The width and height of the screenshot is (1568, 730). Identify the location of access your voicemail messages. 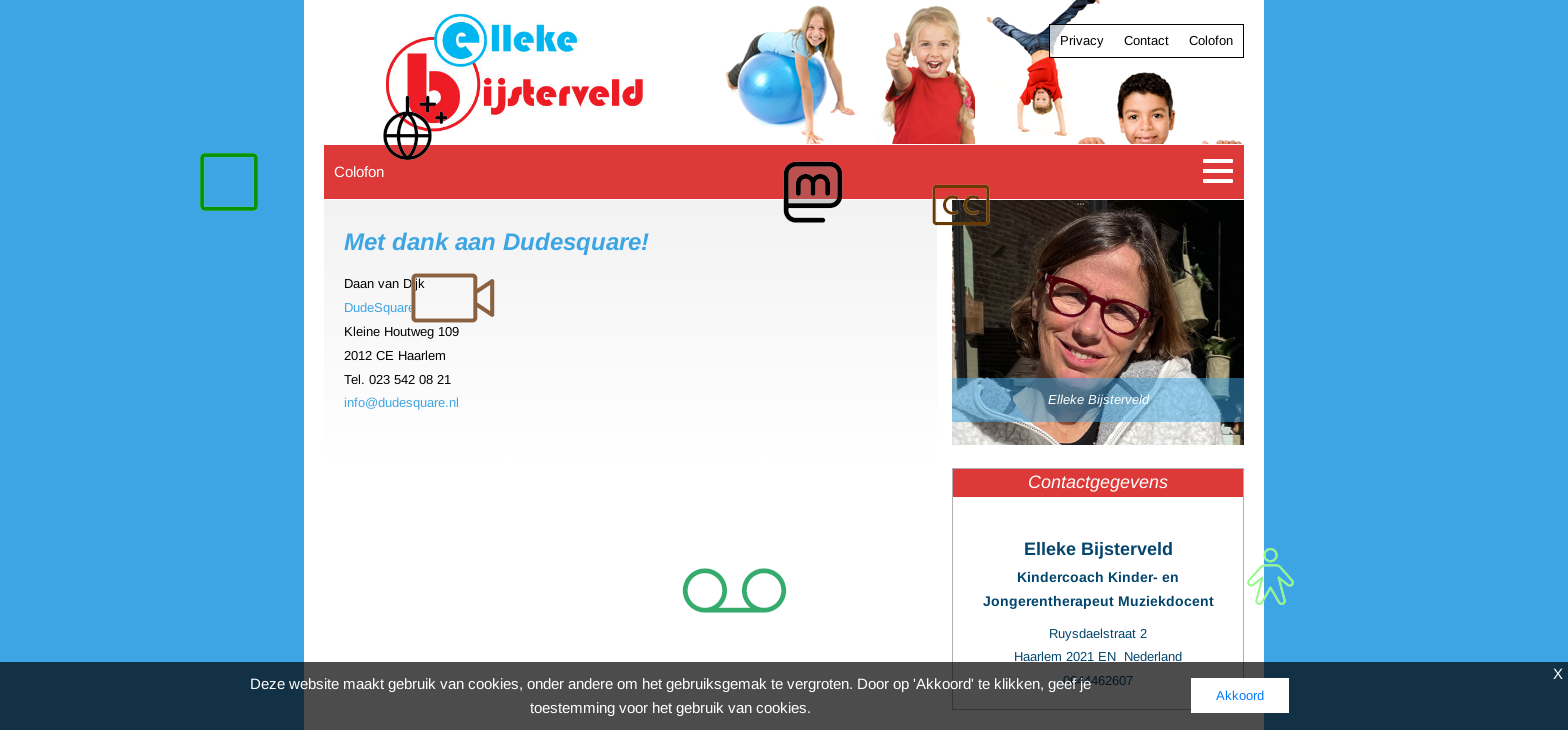
(734, 590).